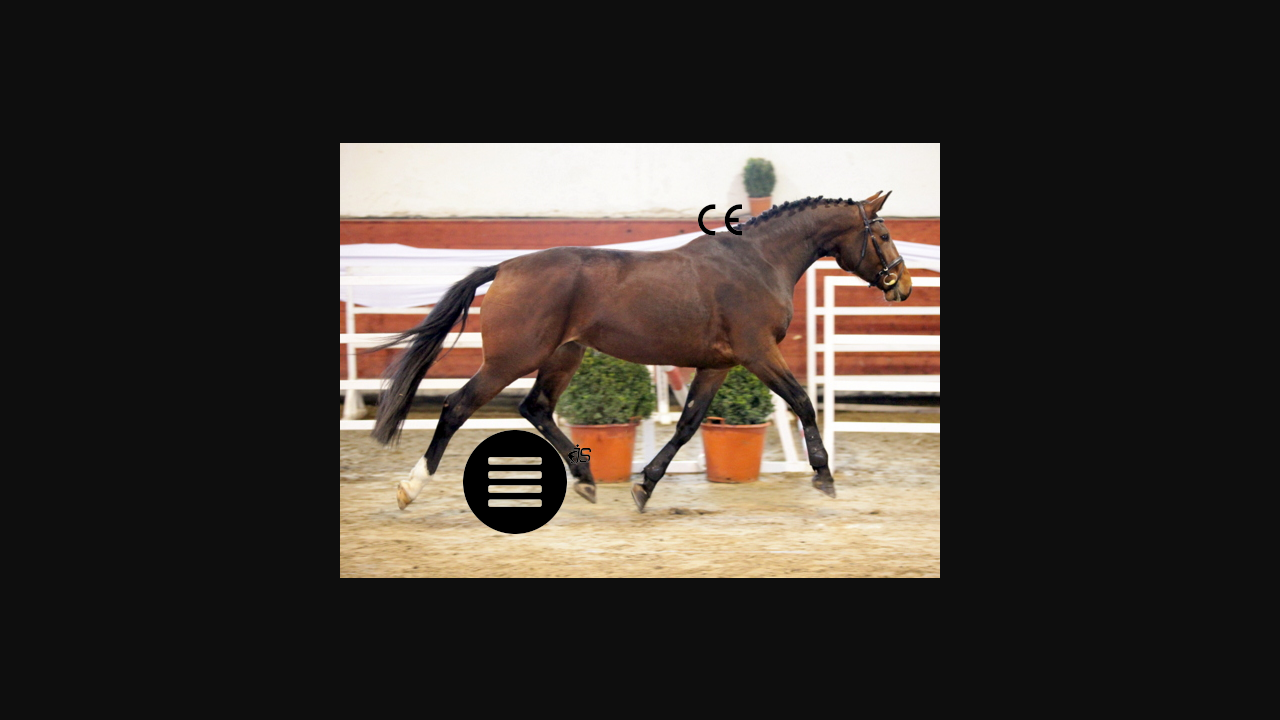 This screenshot has height=720, width=1280. Describe the element at coordinates (720, 220) in the screenshot. I see `indicates CE certification or European conformity compliance` at that location.